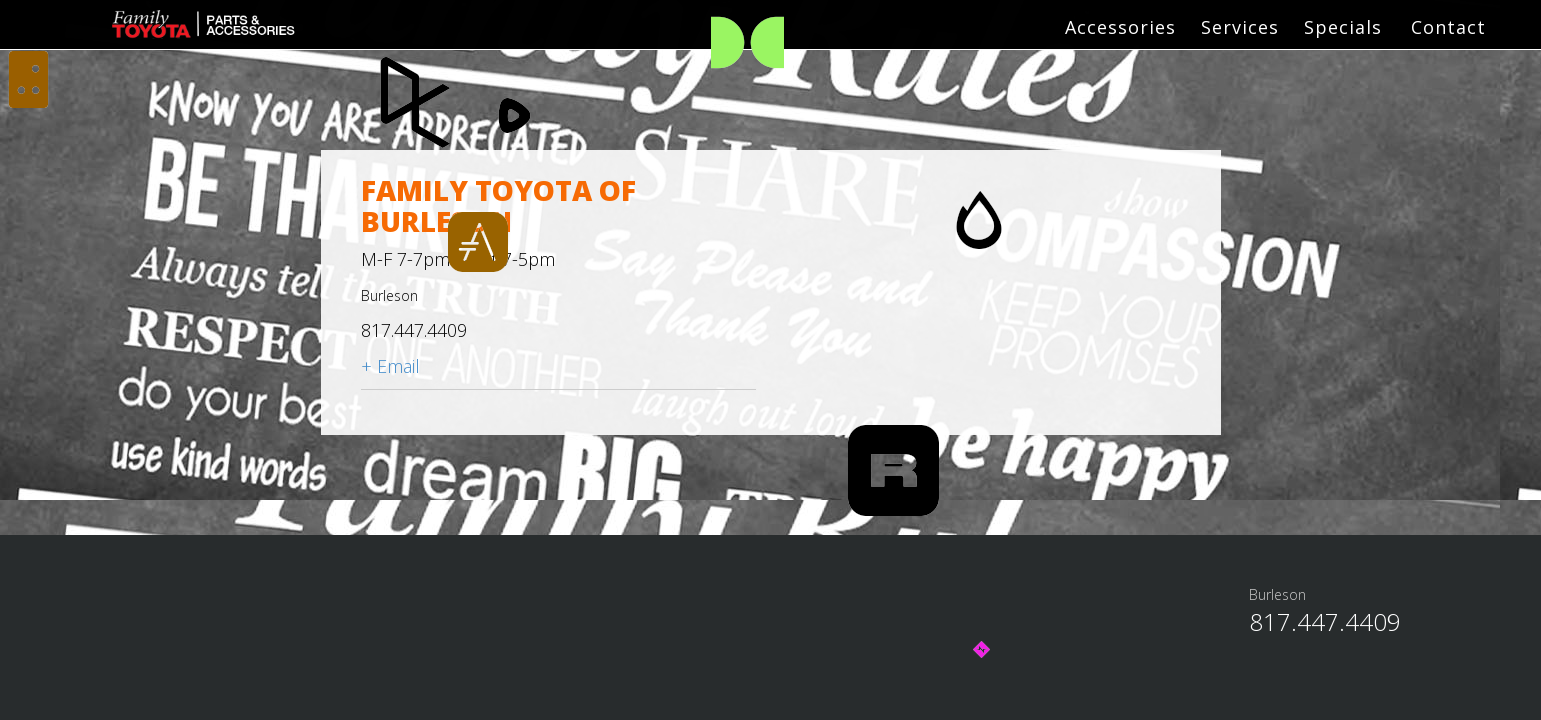 Image resolution: width=1541 pixels, height=720 pixels. What do you see at coordinates (893, 470) in the screenshot?
I see `open the rarible NFT marketplace app` at bounding box center [893, 470].